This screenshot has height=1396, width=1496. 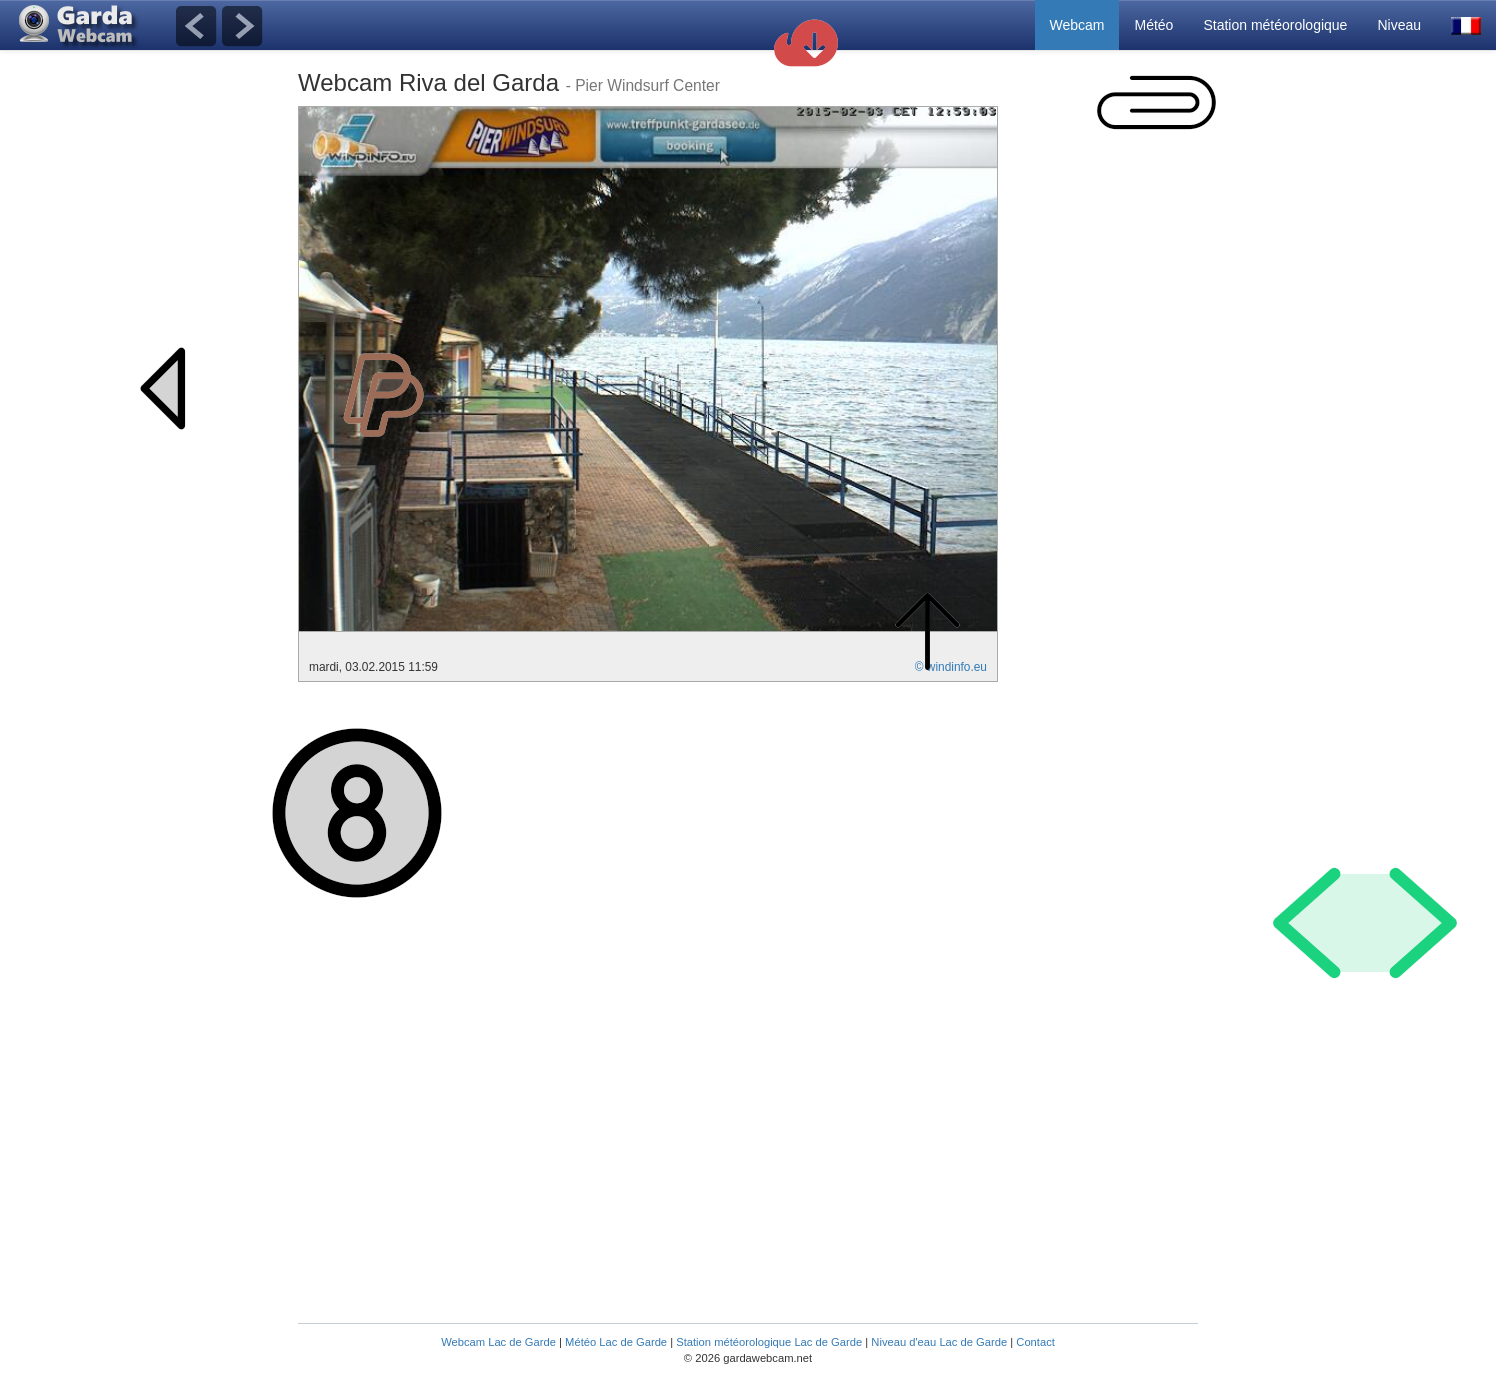 I want to click on go back to the previous screen, so click(x=166, y=388).